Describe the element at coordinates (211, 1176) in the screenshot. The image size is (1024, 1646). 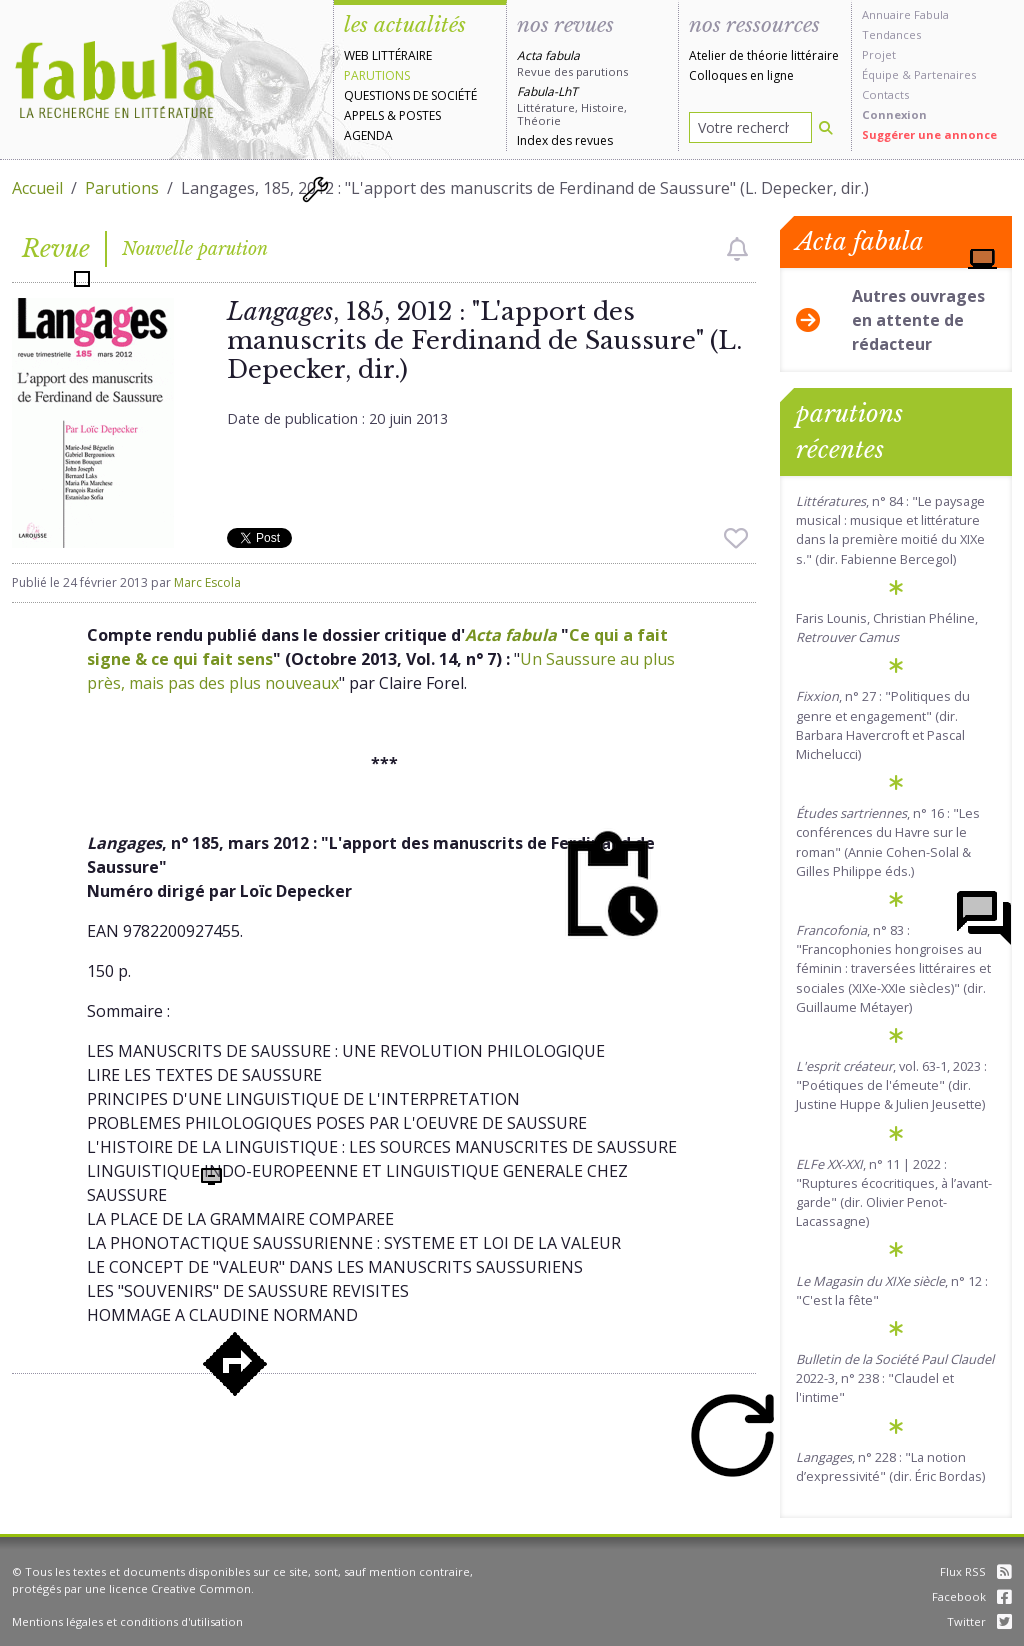
I see `remove a video from your watch queue` at that location.